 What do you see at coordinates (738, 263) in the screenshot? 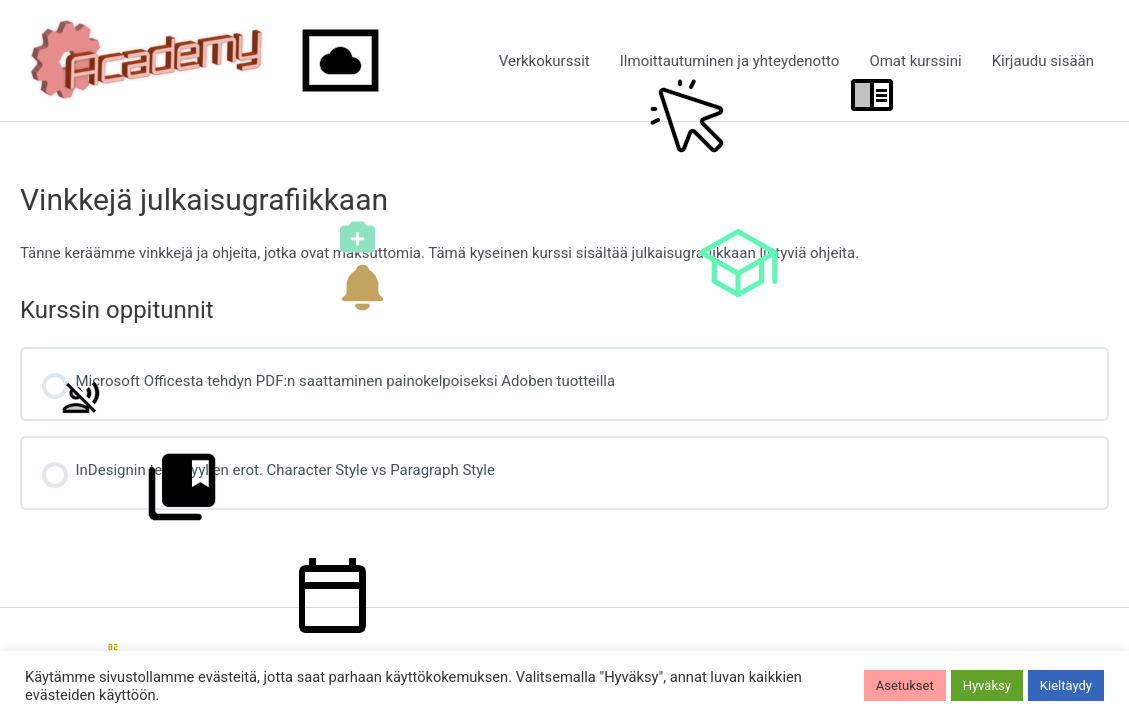
I see `access education or learning content` at bounding box center [738, 263].